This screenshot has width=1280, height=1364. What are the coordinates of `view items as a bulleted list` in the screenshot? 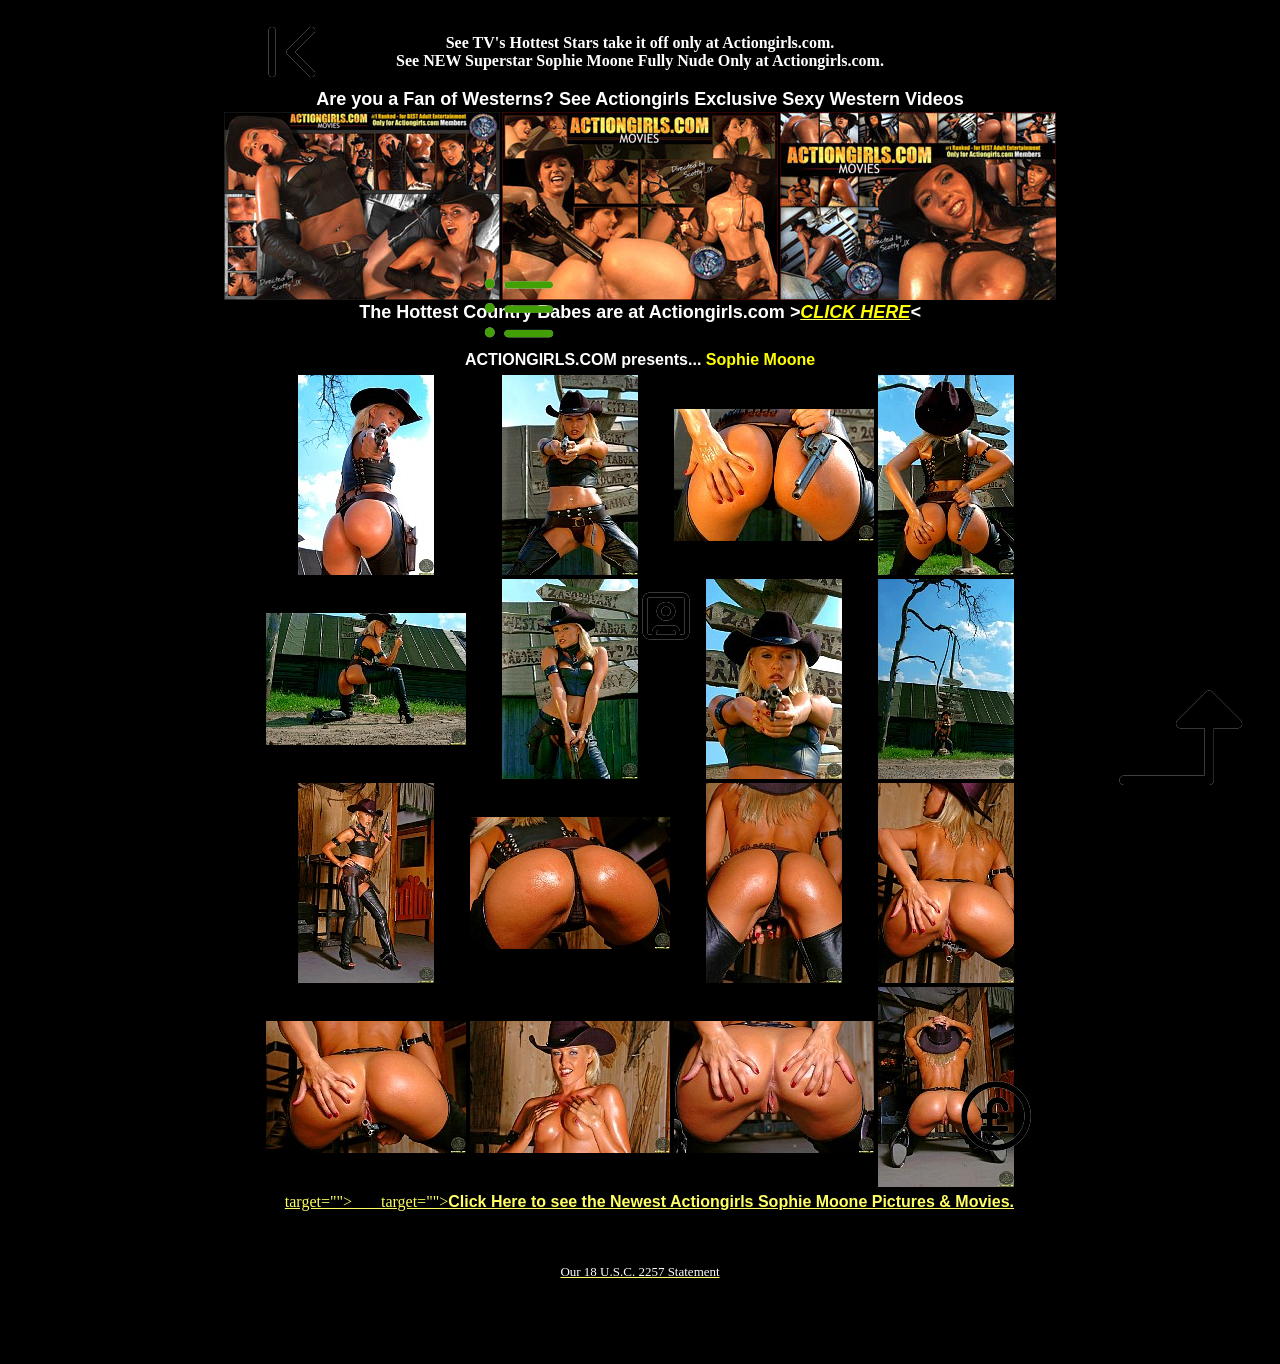 It's located at (519, 308).